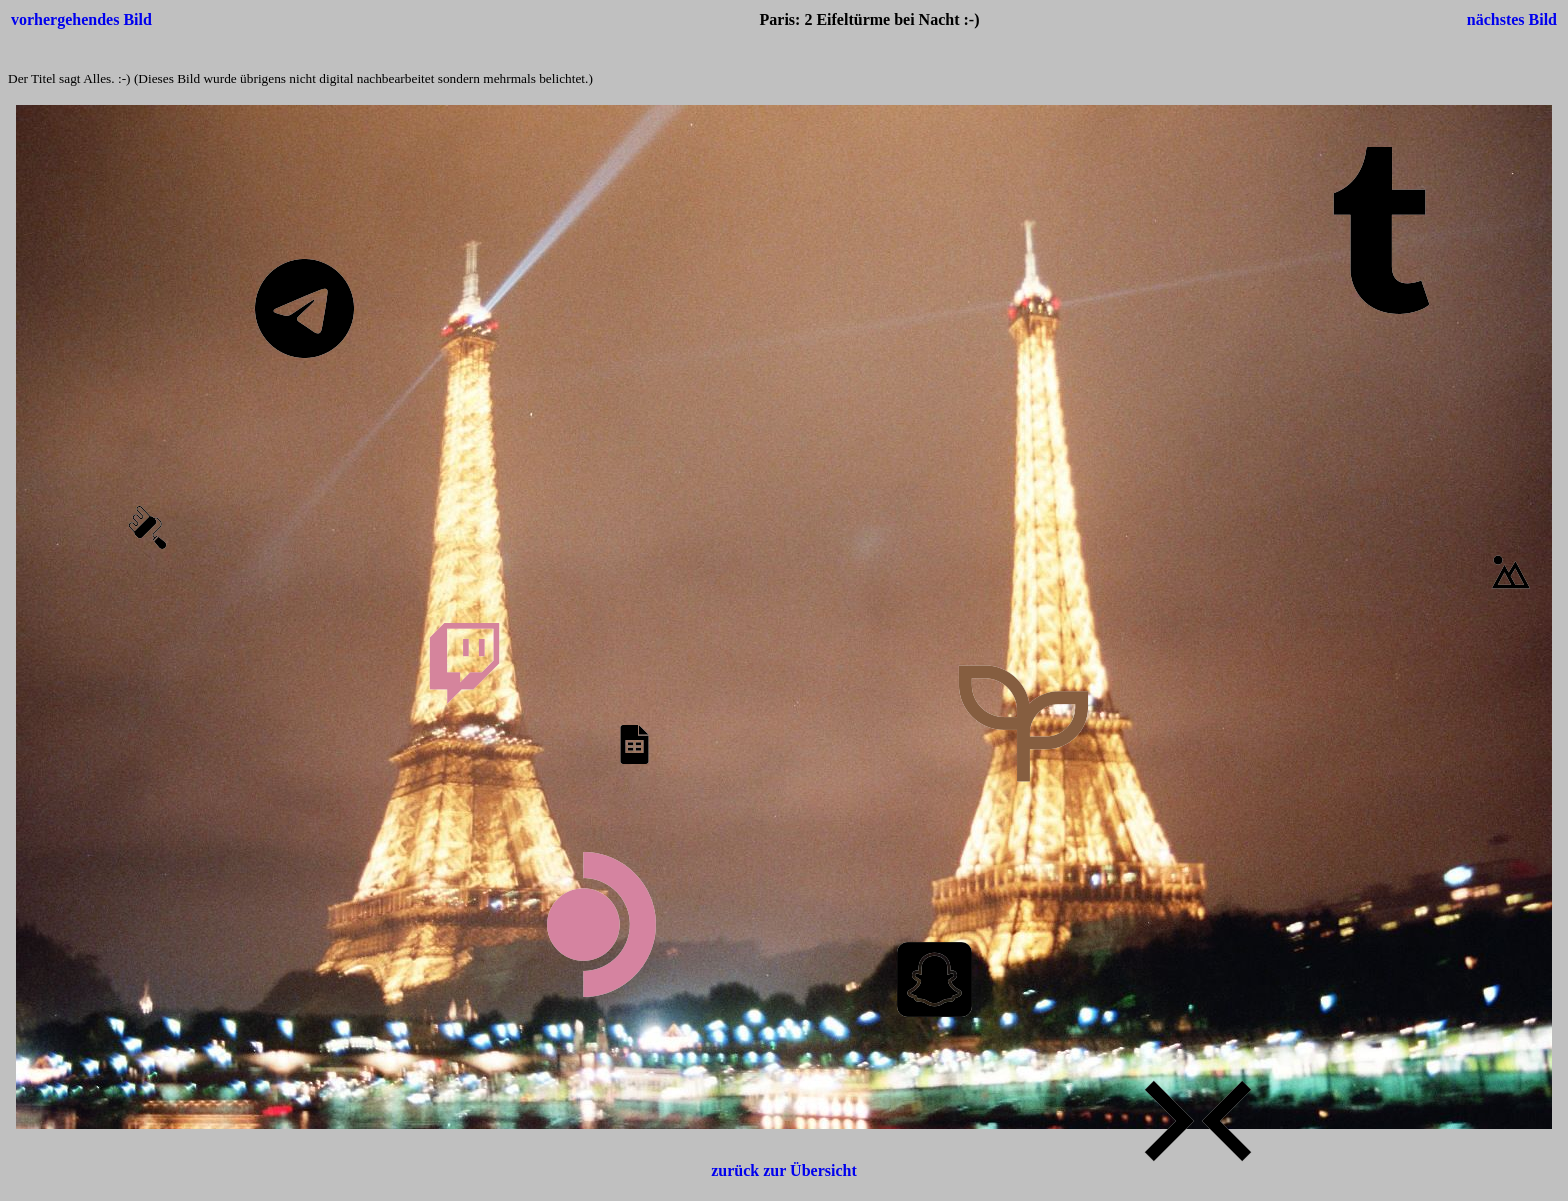 The height and width of the screenshot is (1201, 1568). Describe the element at coordinates (464, 663) in the screenshot. I see `open the Twitch app` at that location.